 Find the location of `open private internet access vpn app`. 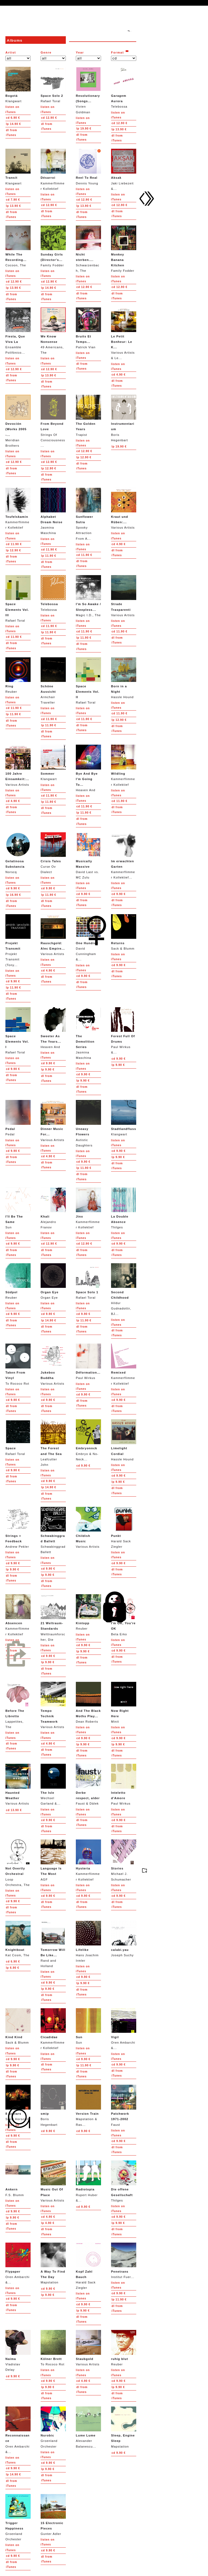

open private internet access vpn app is located at coordinates (115, 1607).